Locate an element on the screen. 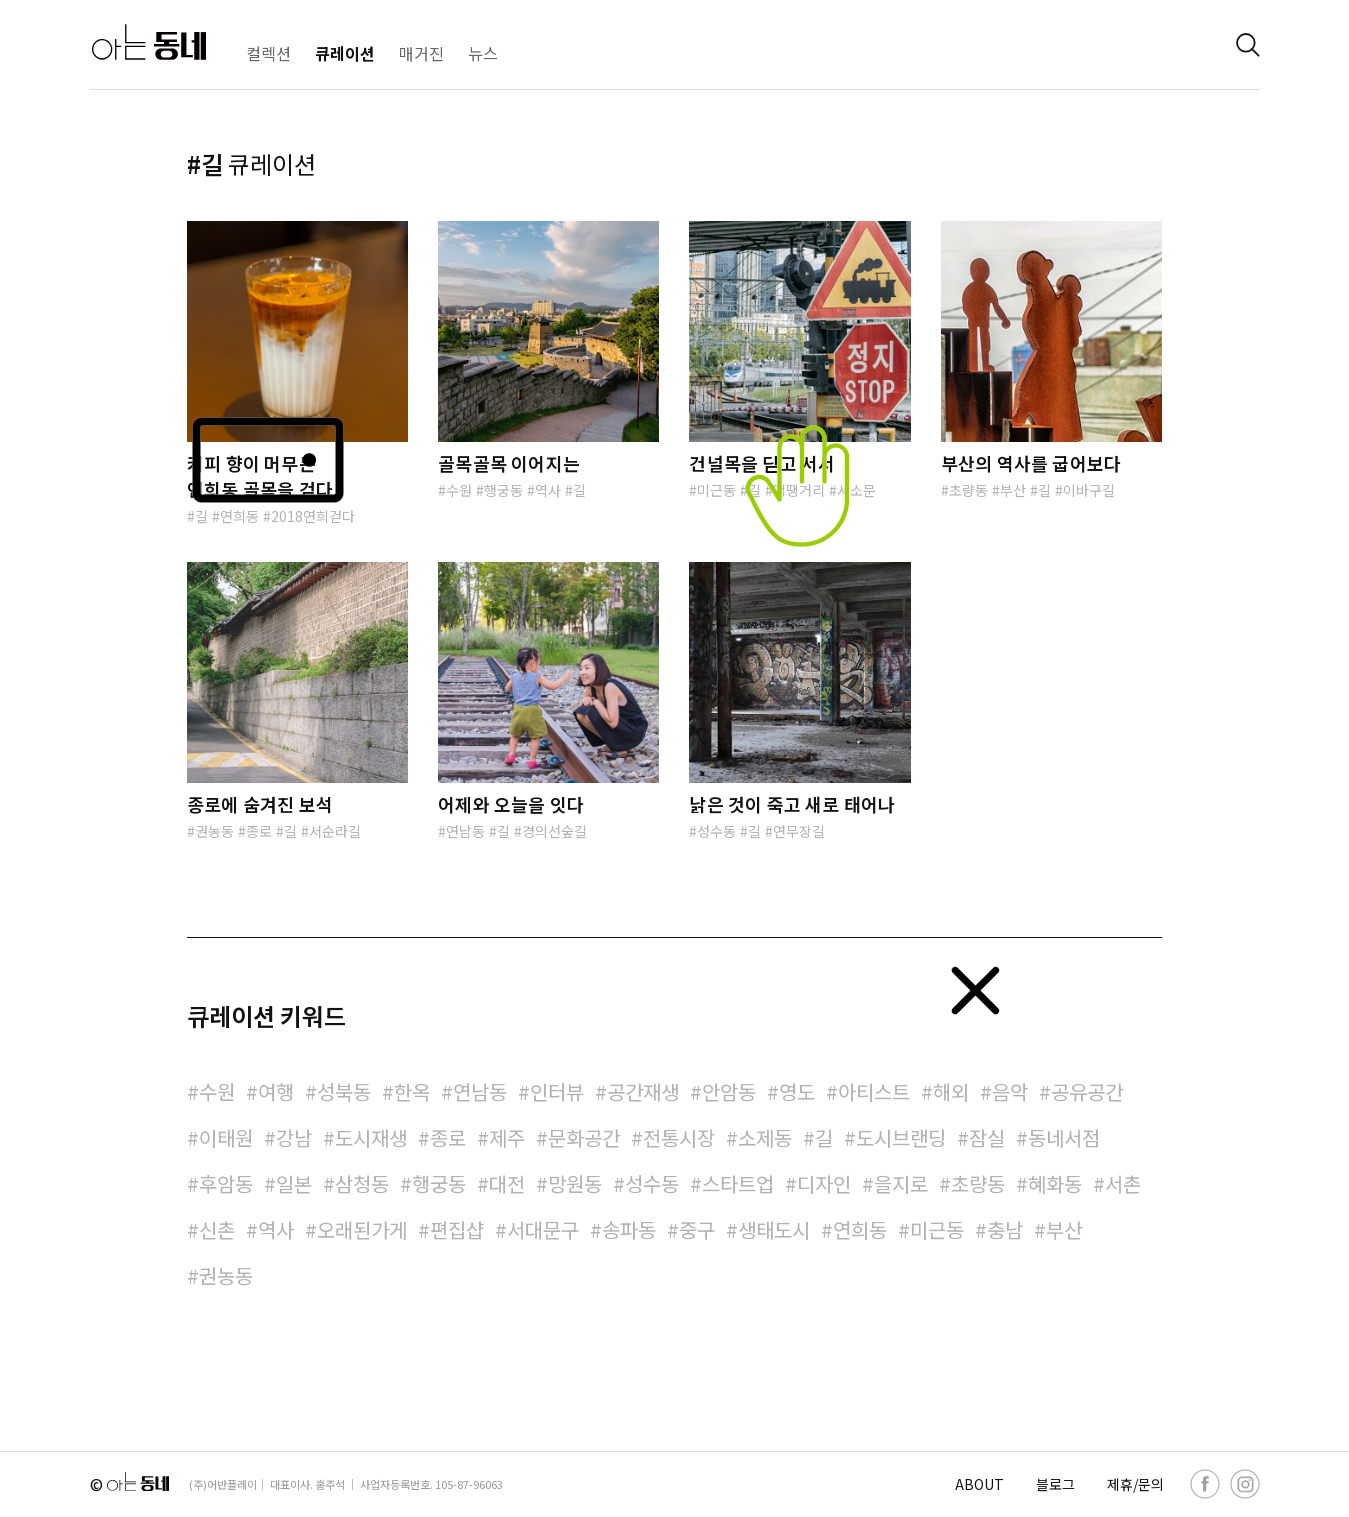 Image resolution: width=1349 pixels, height=1517 pixels. access storage or disk drive settings is located at coordinates (268, 460).